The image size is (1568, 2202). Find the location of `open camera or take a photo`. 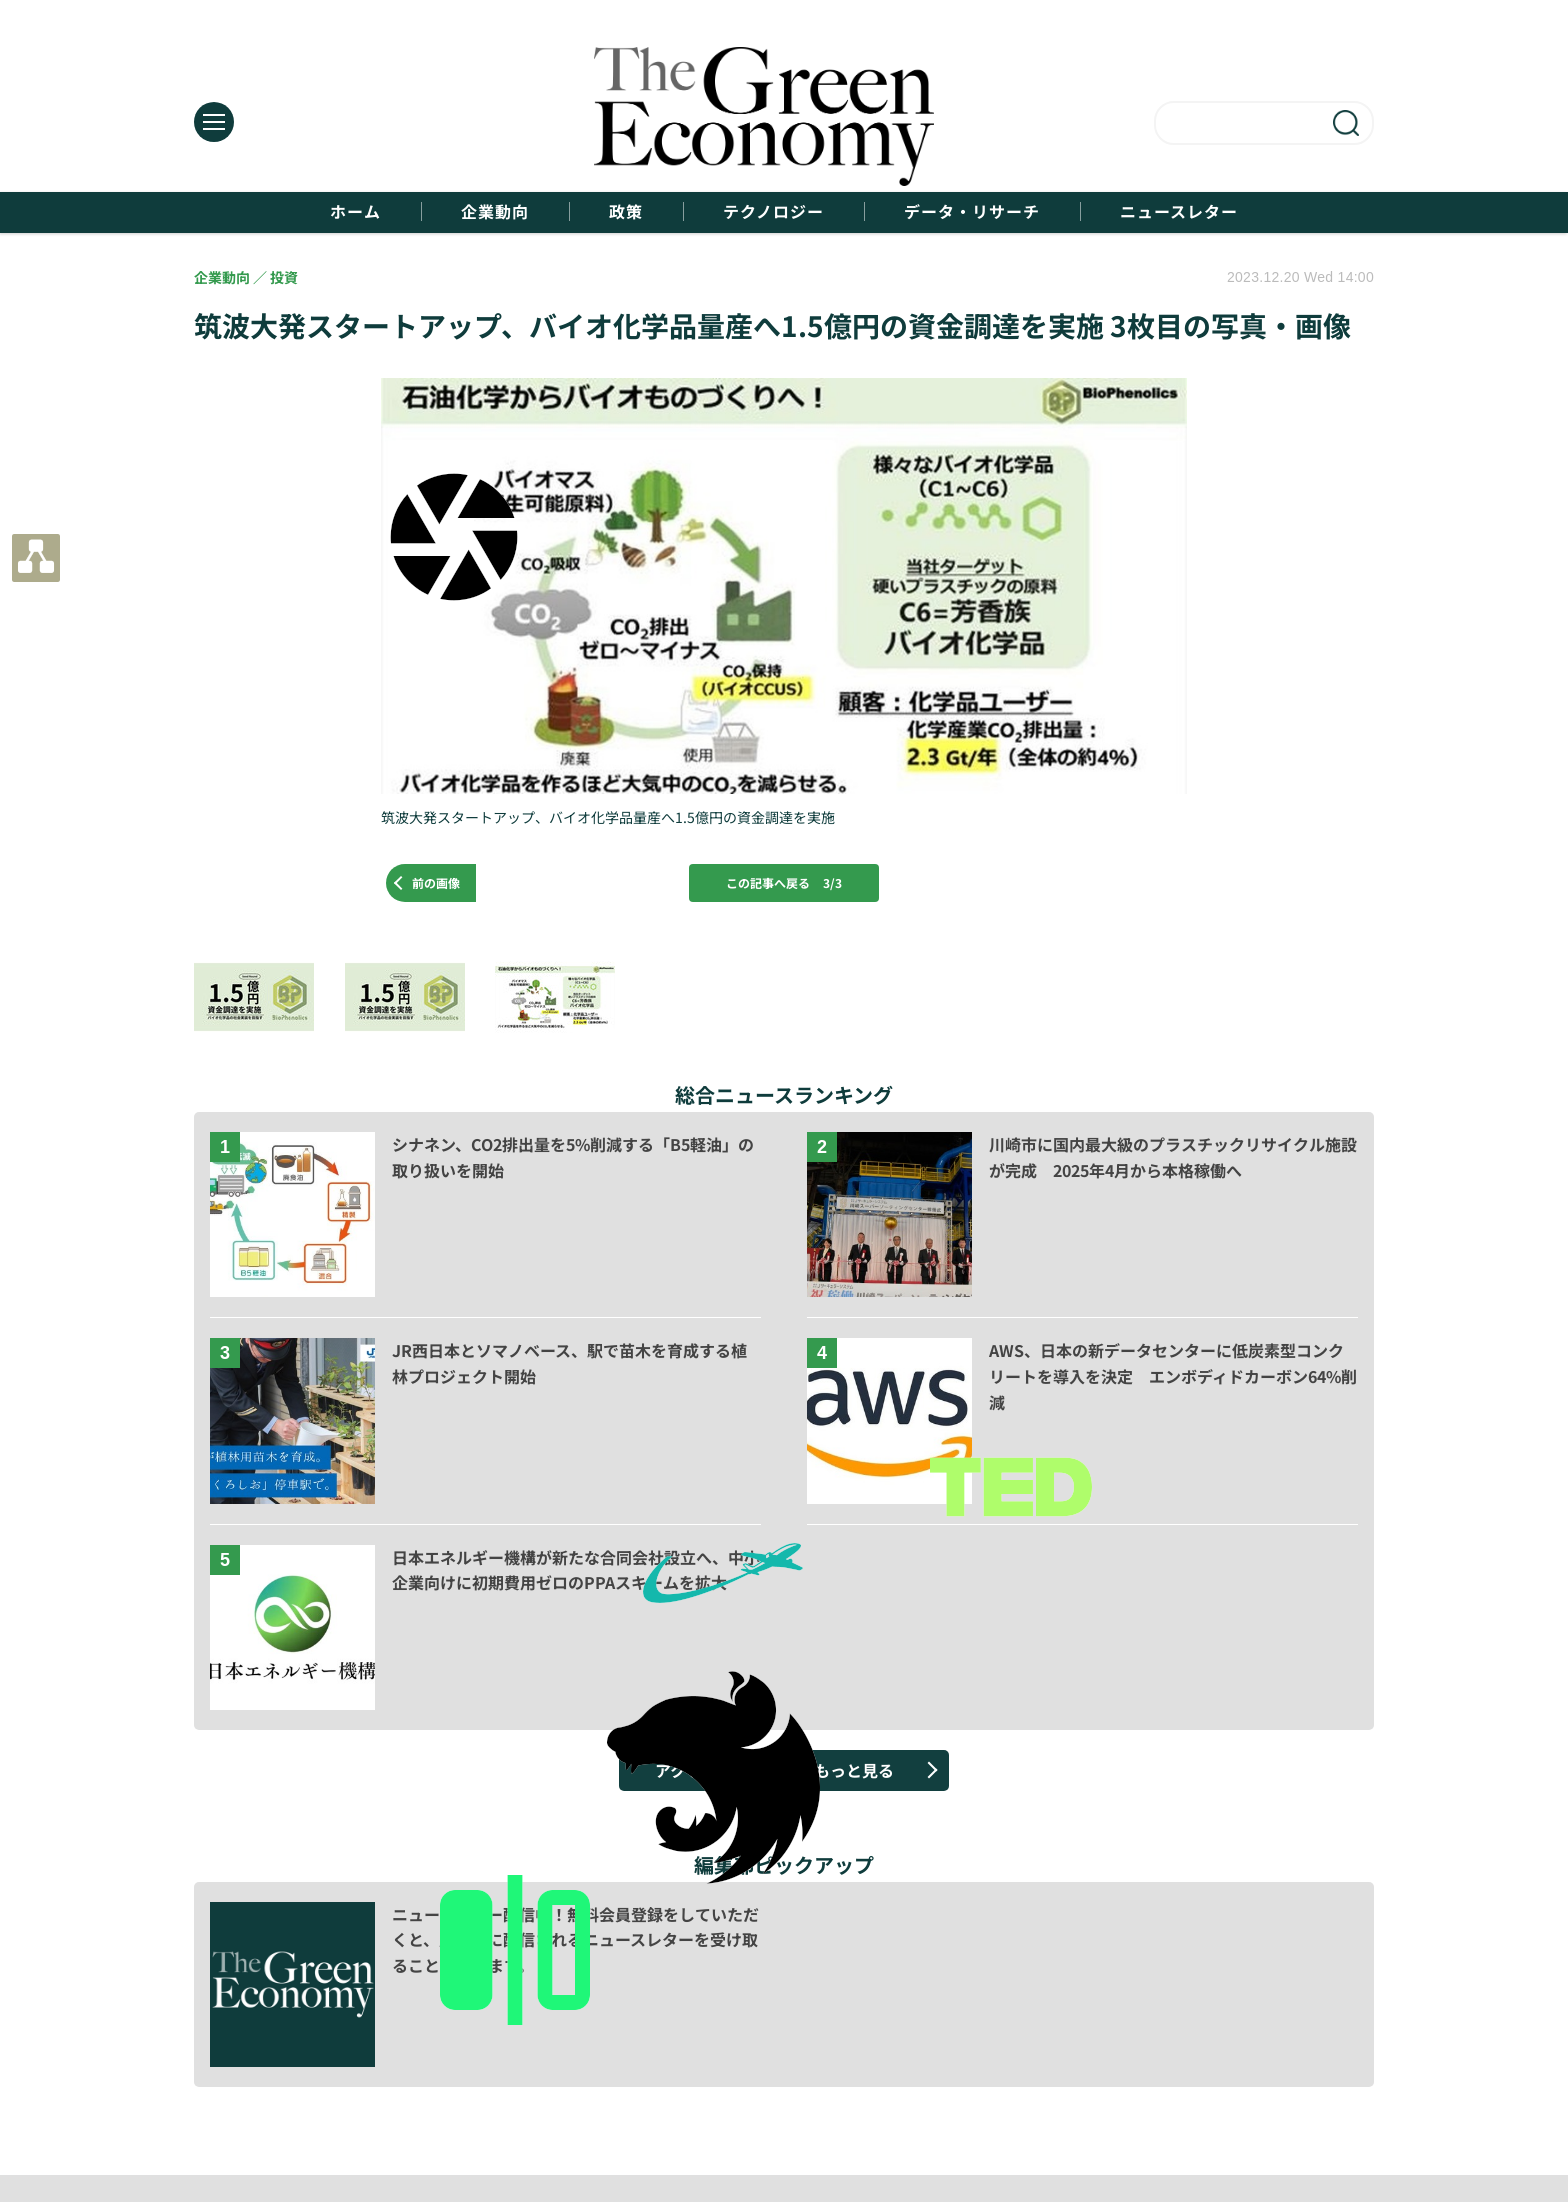

open camera or take a photo is located at coordinates (454, 537).